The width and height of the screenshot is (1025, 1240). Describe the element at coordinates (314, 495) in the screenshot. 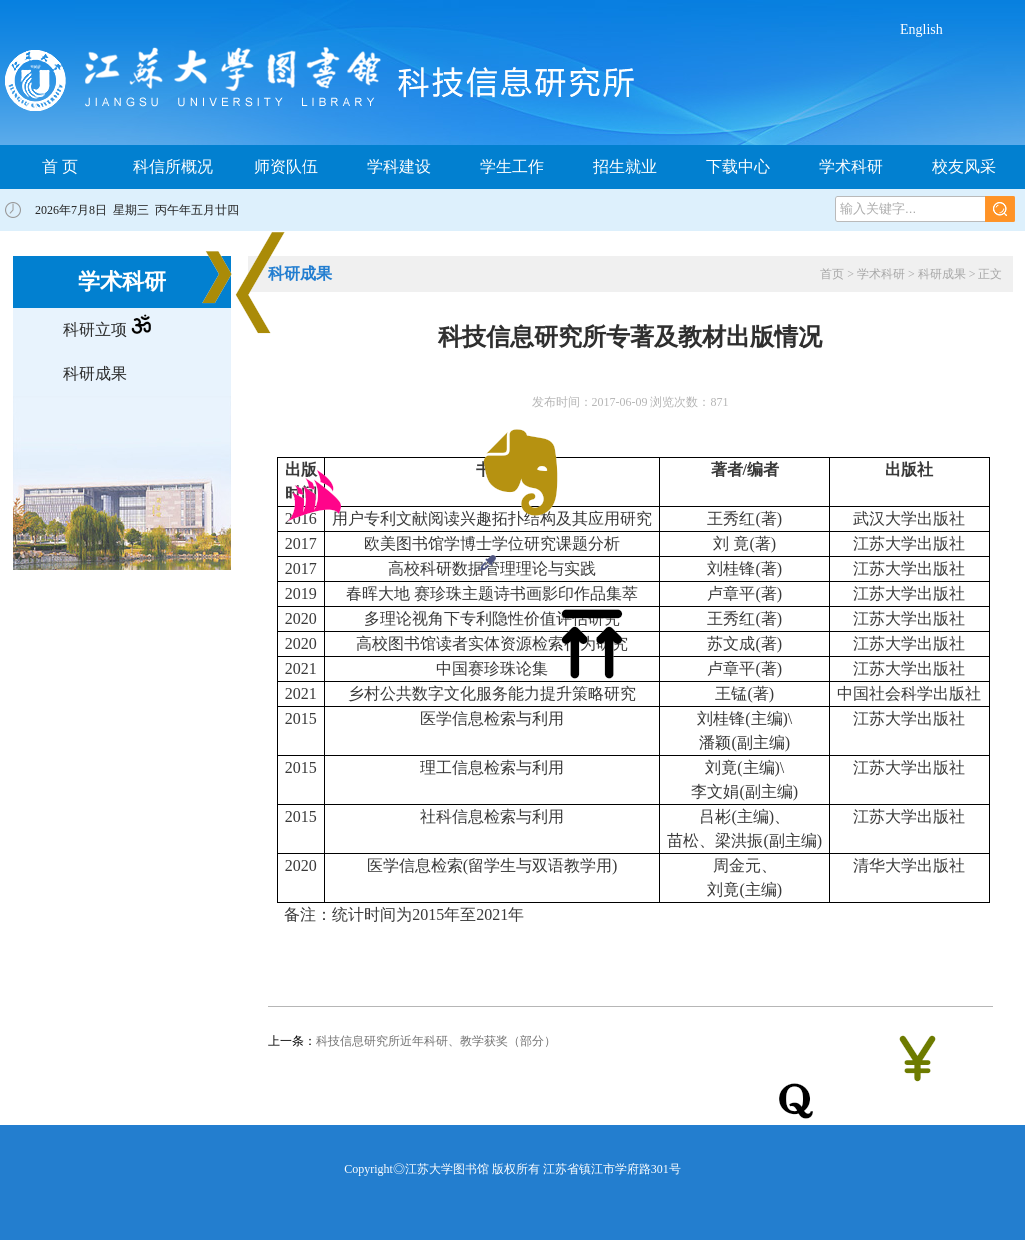

I see `corsair brand or product identifier` at that location.